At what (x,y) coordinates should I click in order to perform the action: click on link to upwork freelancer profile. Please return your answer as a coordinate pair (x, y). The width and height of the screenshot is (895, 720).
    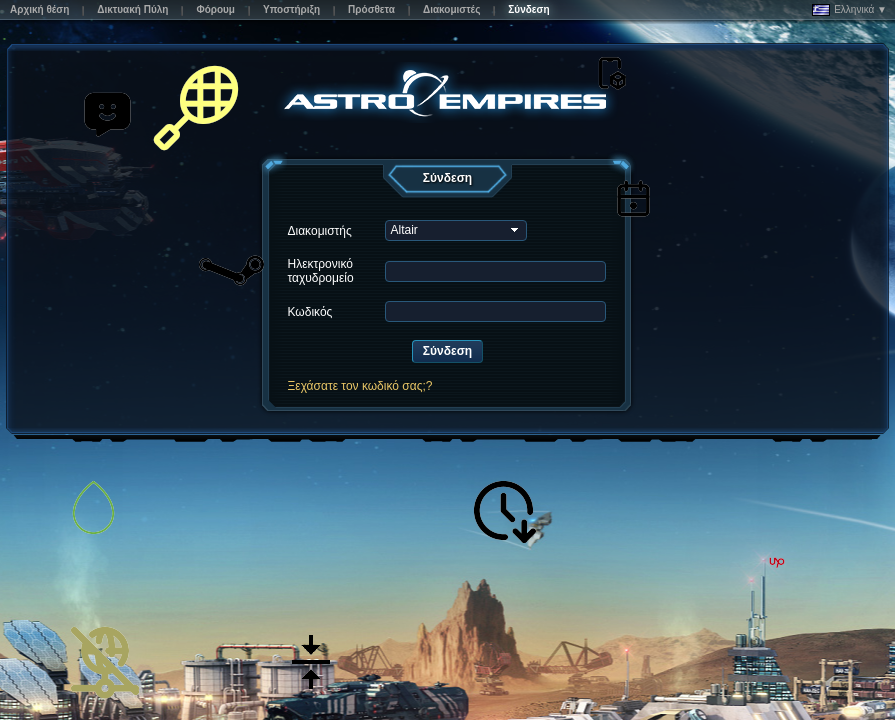
    Looking at the image, I should click on (777, 562).